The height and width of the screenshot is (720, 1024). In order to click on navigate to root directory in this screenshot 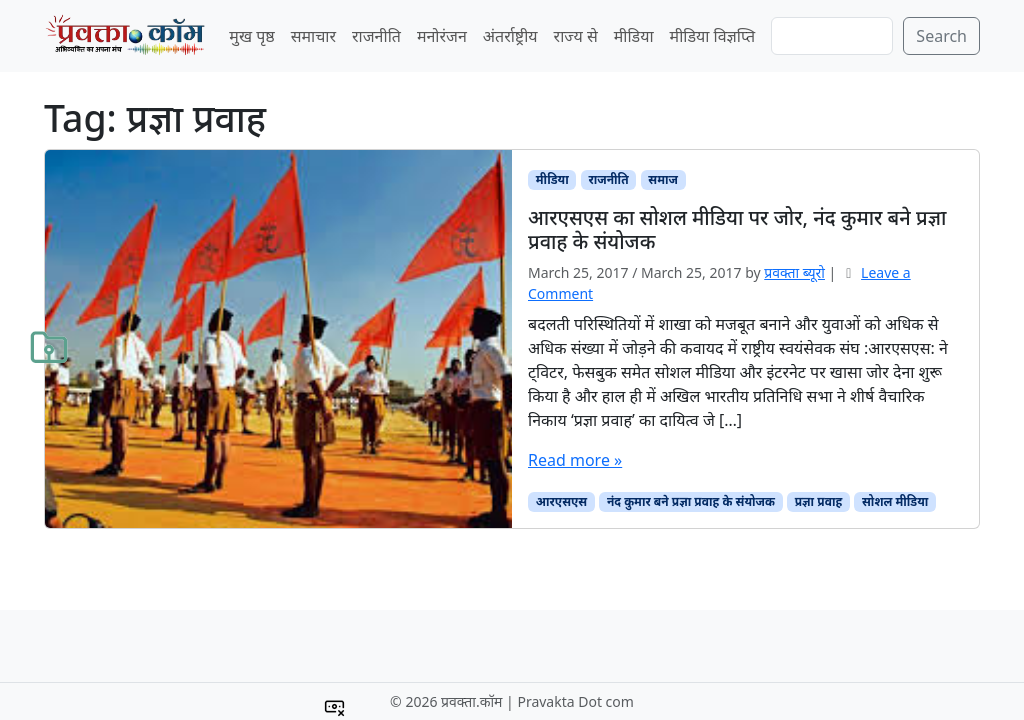, I will do `click(49, 348)`.